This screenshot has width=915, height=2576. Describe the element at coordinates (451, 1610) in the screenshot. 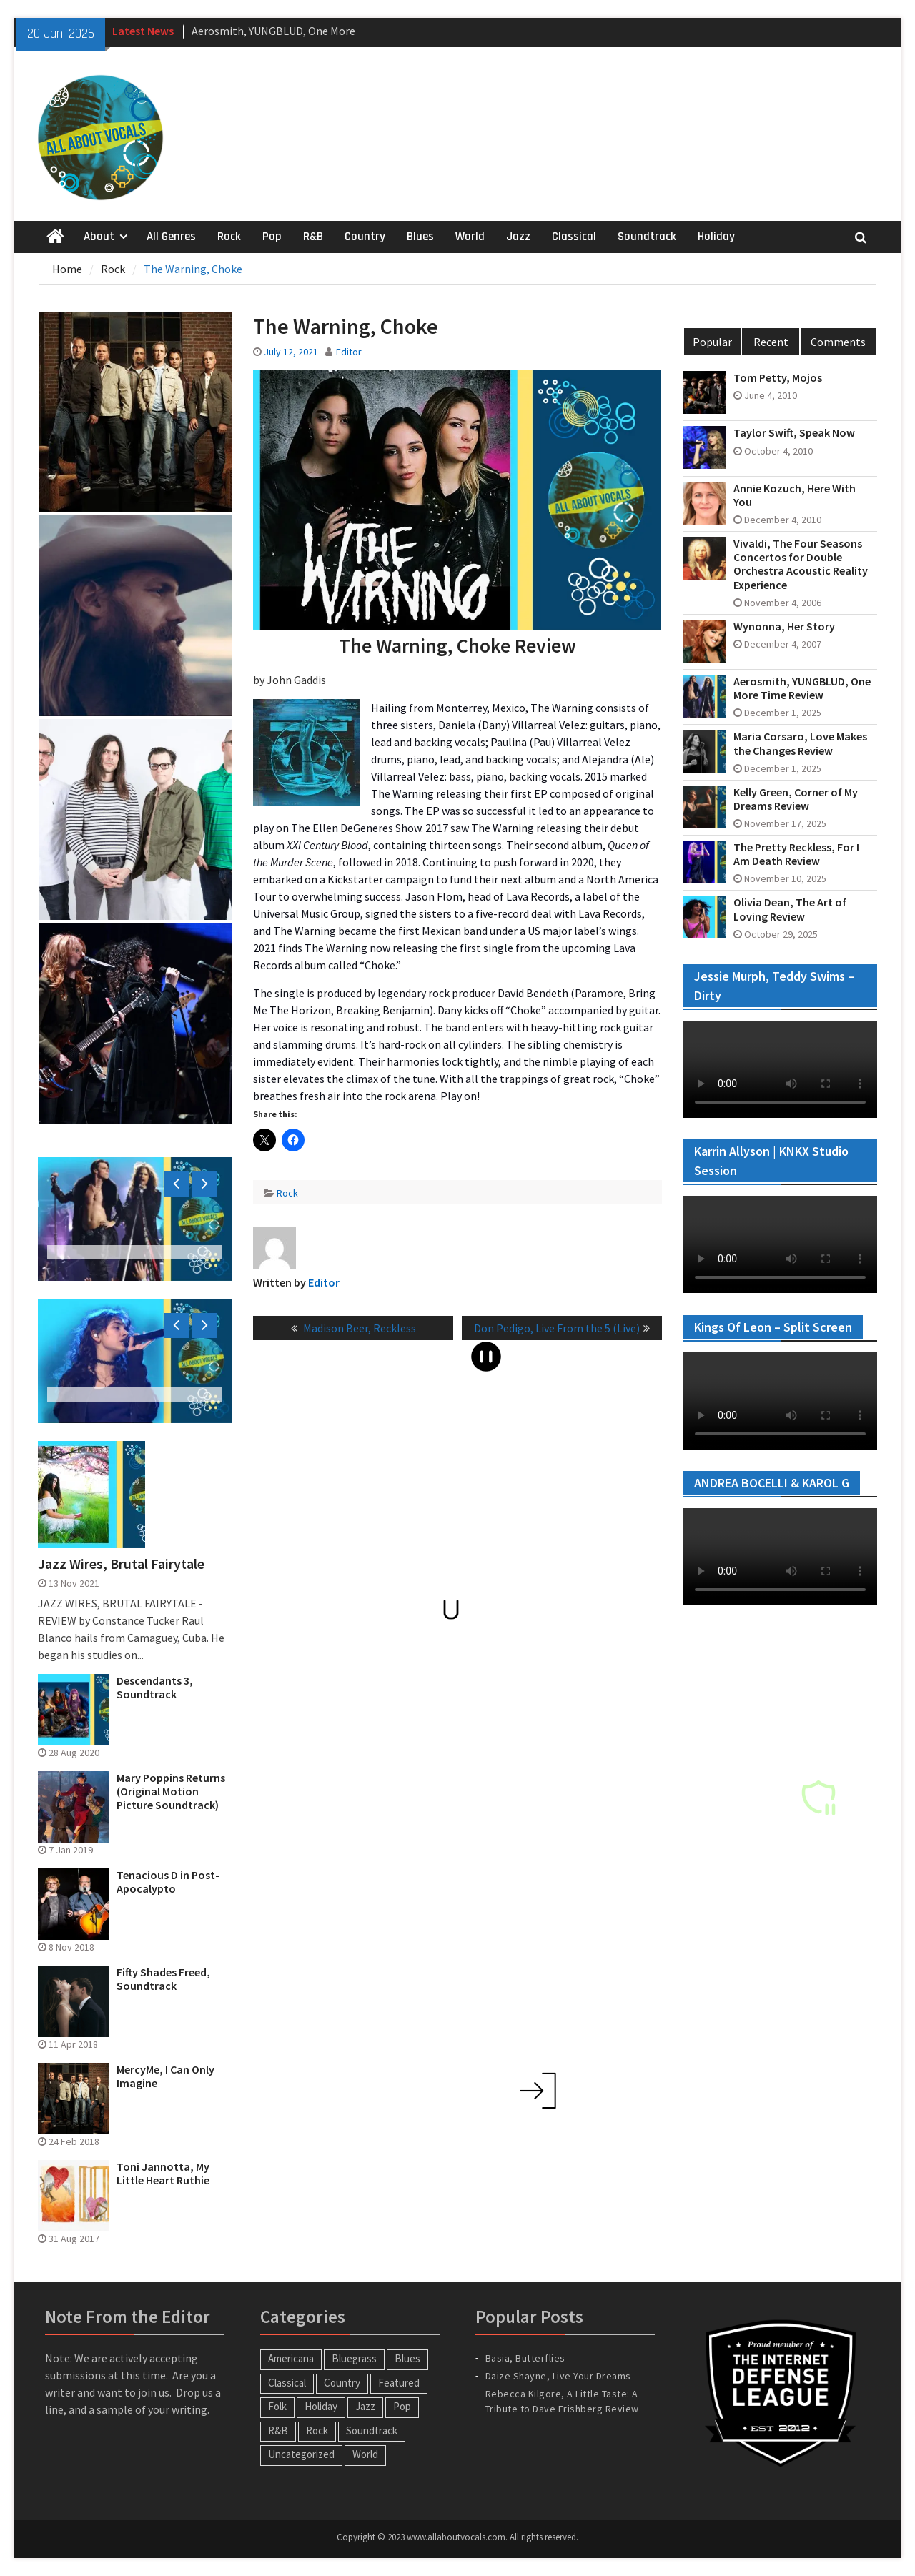

I see `represents the letter U in text or keyboard input` at that location.